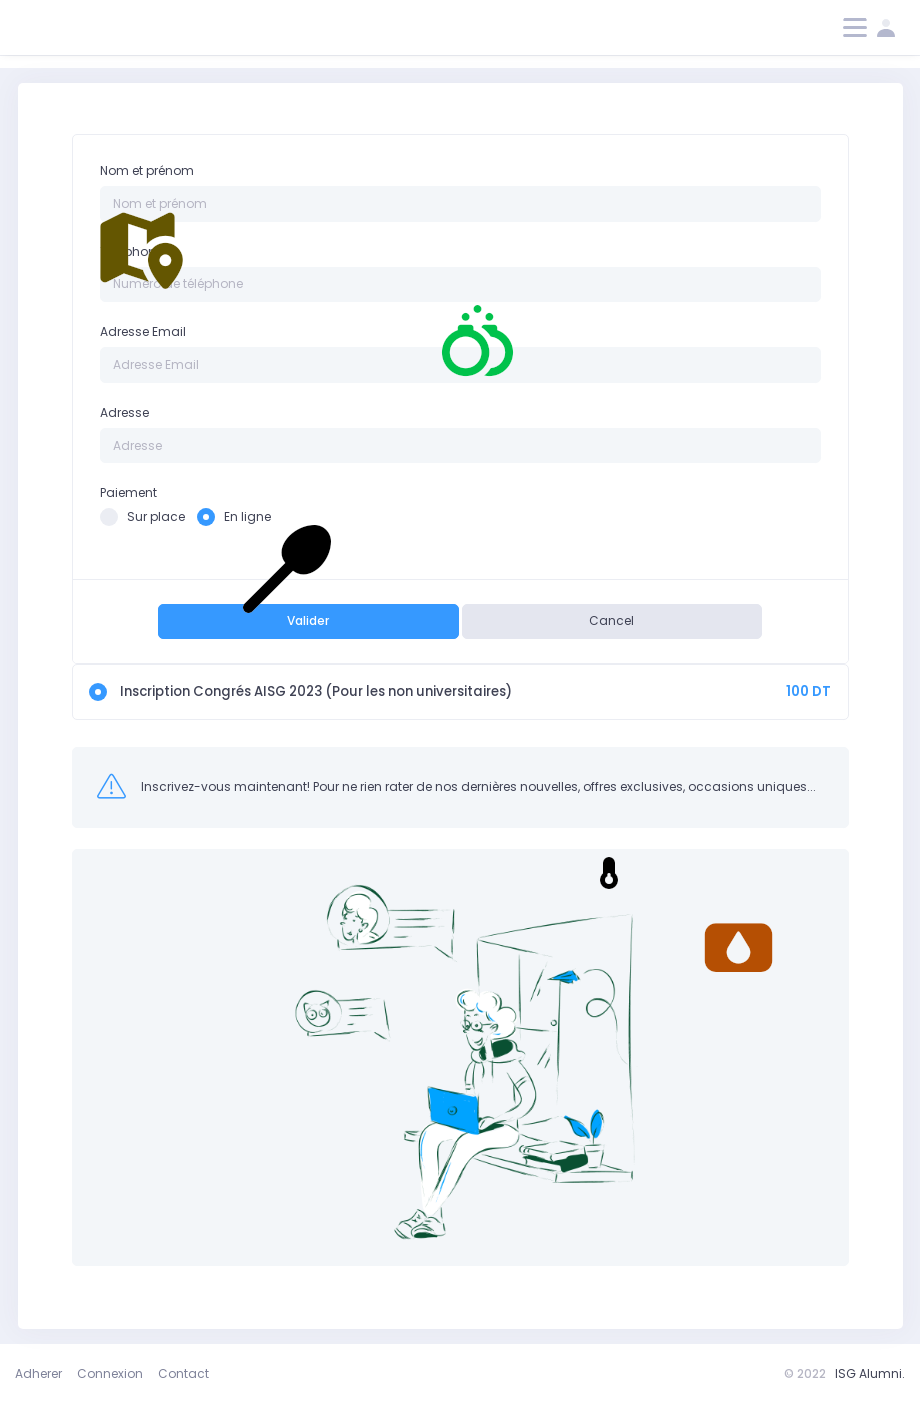 This screenshot has height=1404, width=920. Describe the element at coordinates (609, 873) in the screenshot. I see `indicates low temperature reading` at that location.